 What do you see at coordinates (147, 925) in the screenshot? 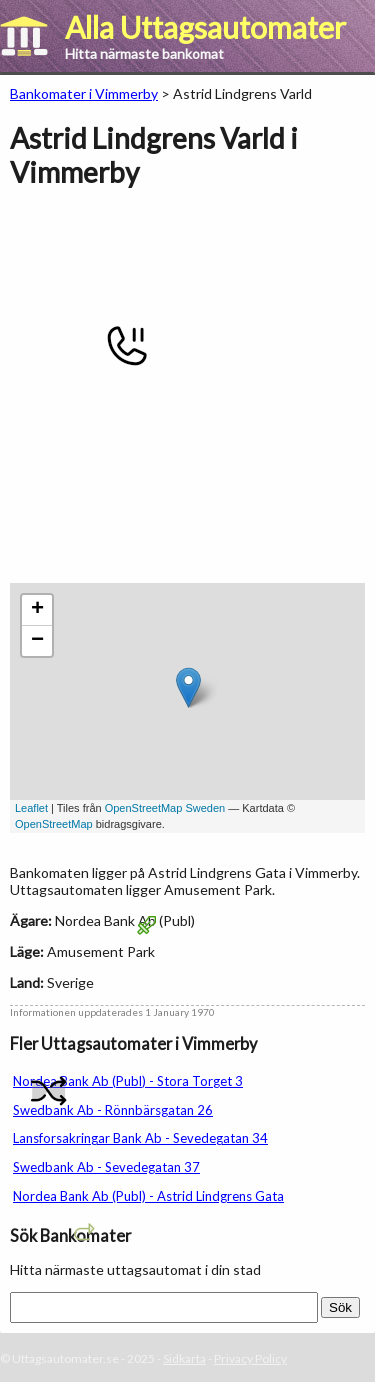
I see `access game or combat features` at bounding box center [147, 925].